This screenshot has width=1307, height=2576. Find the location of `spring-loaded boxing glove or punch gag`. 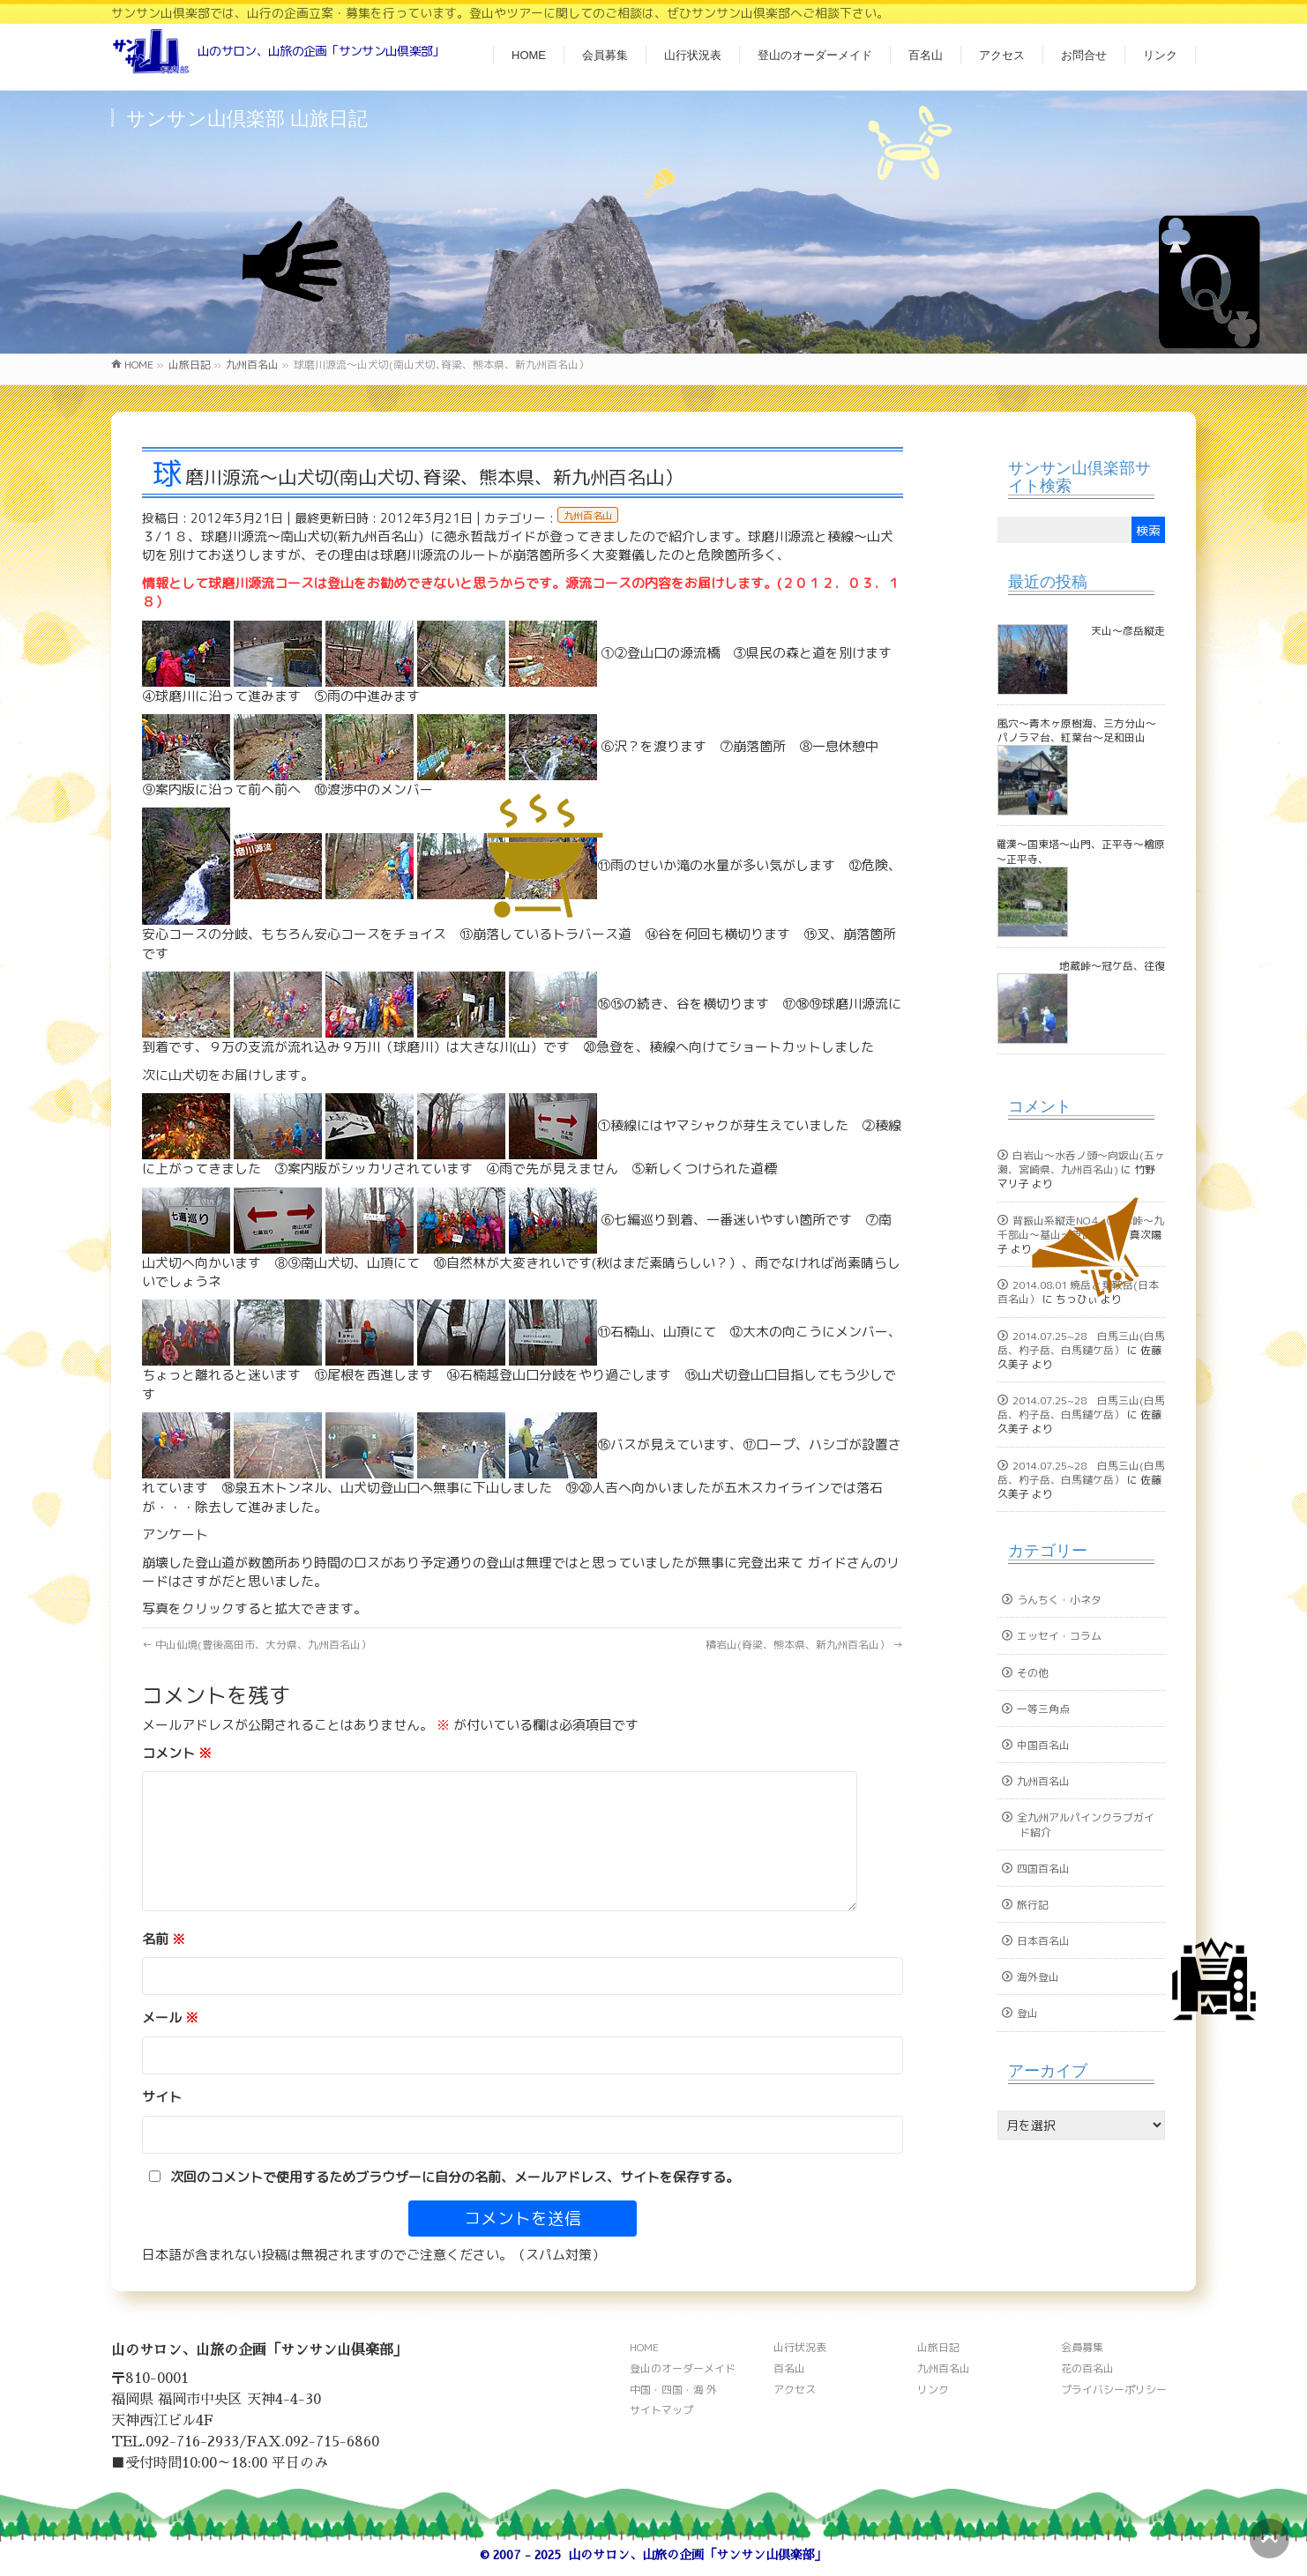

spring-loaded boxing glove or punch gag is located at coordinates (660, 183).